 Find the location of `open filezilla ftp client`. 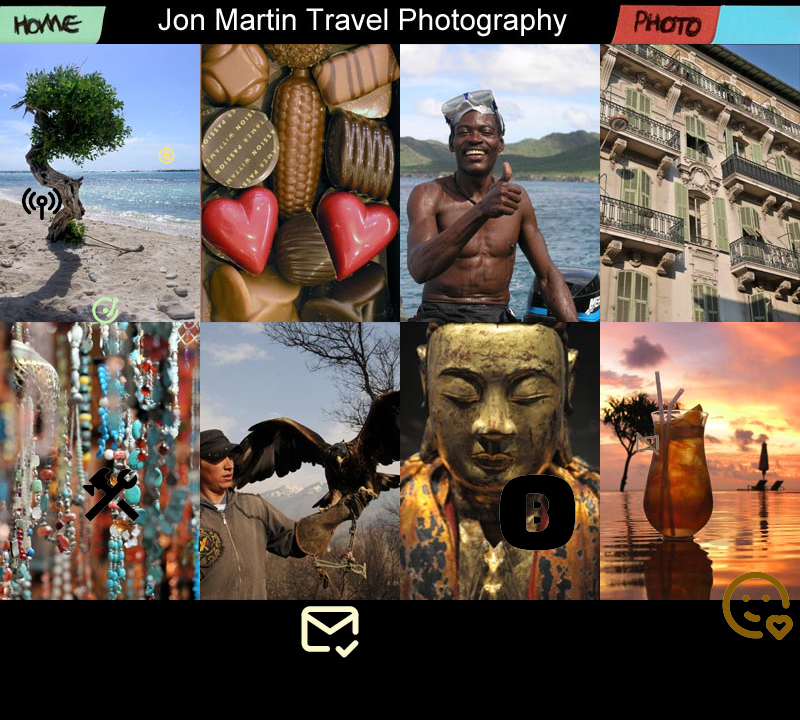

open filezilla ftp client is located at coordinates (166, 155).